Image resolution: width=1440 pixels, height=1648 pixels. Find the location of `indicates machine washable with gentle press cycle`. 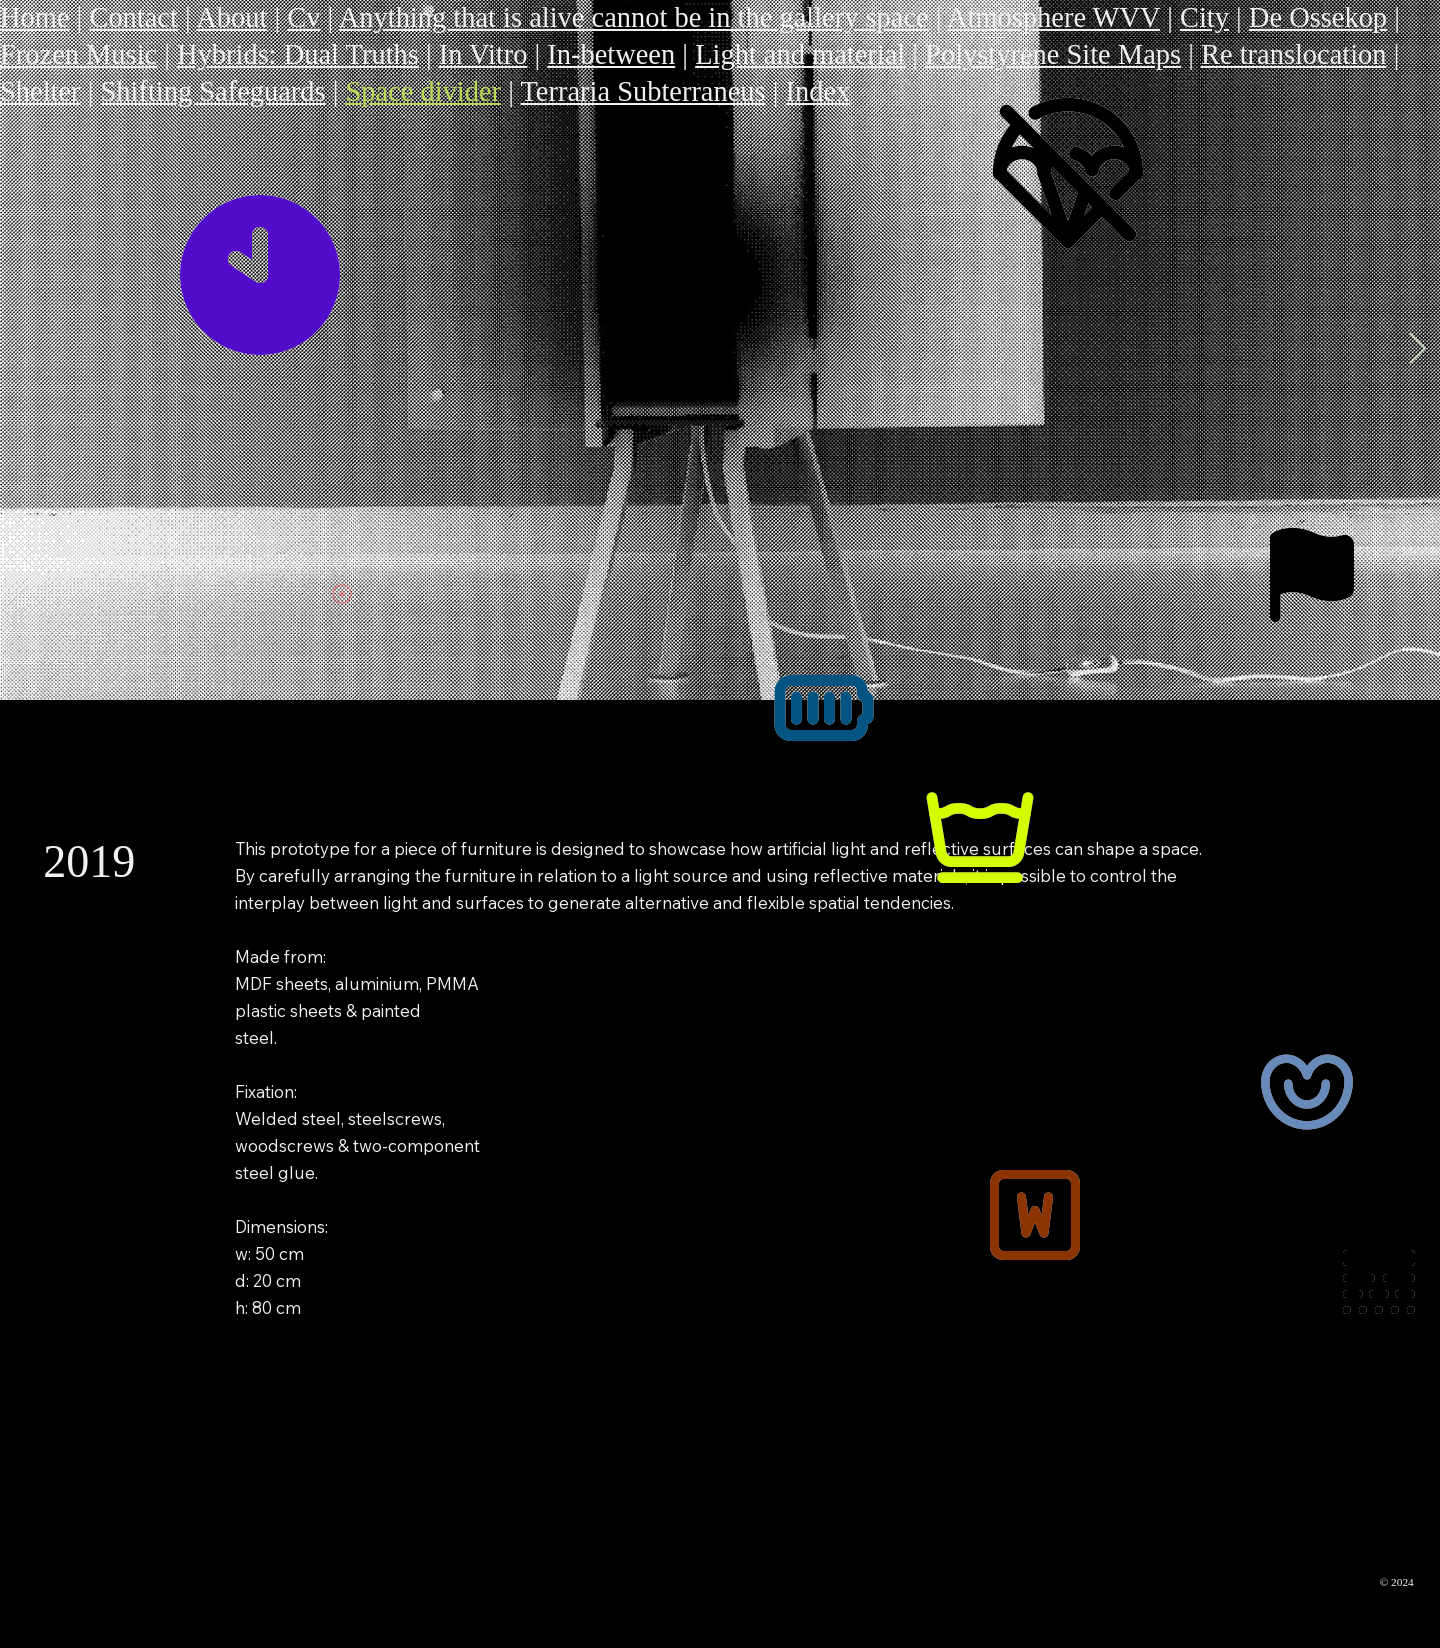

indicates machine washable with gentle press cycle is located at coordinates (980, 835).